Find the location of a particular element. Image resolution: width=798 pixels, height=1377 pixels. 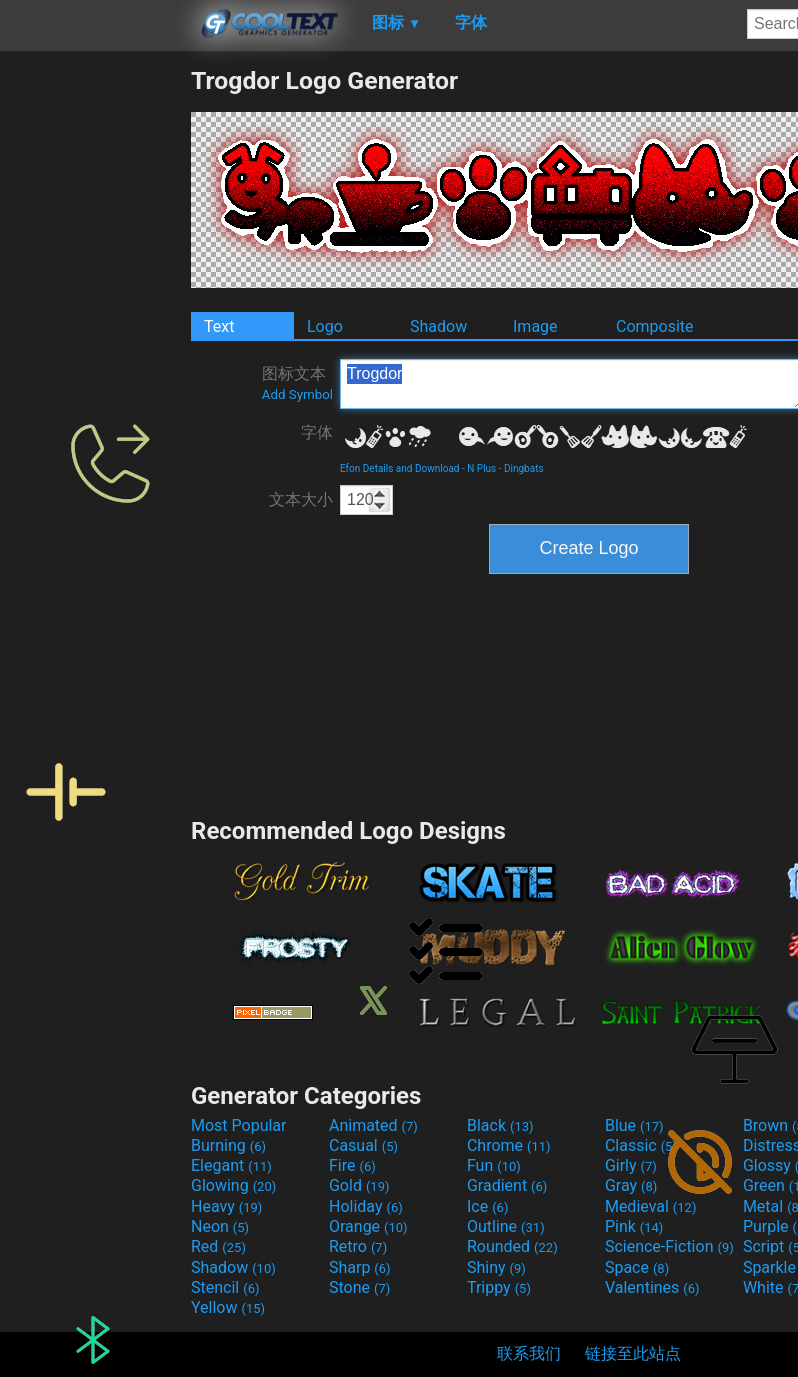

share to X (formerly Twitter) is located at coordinates (373, 1000).